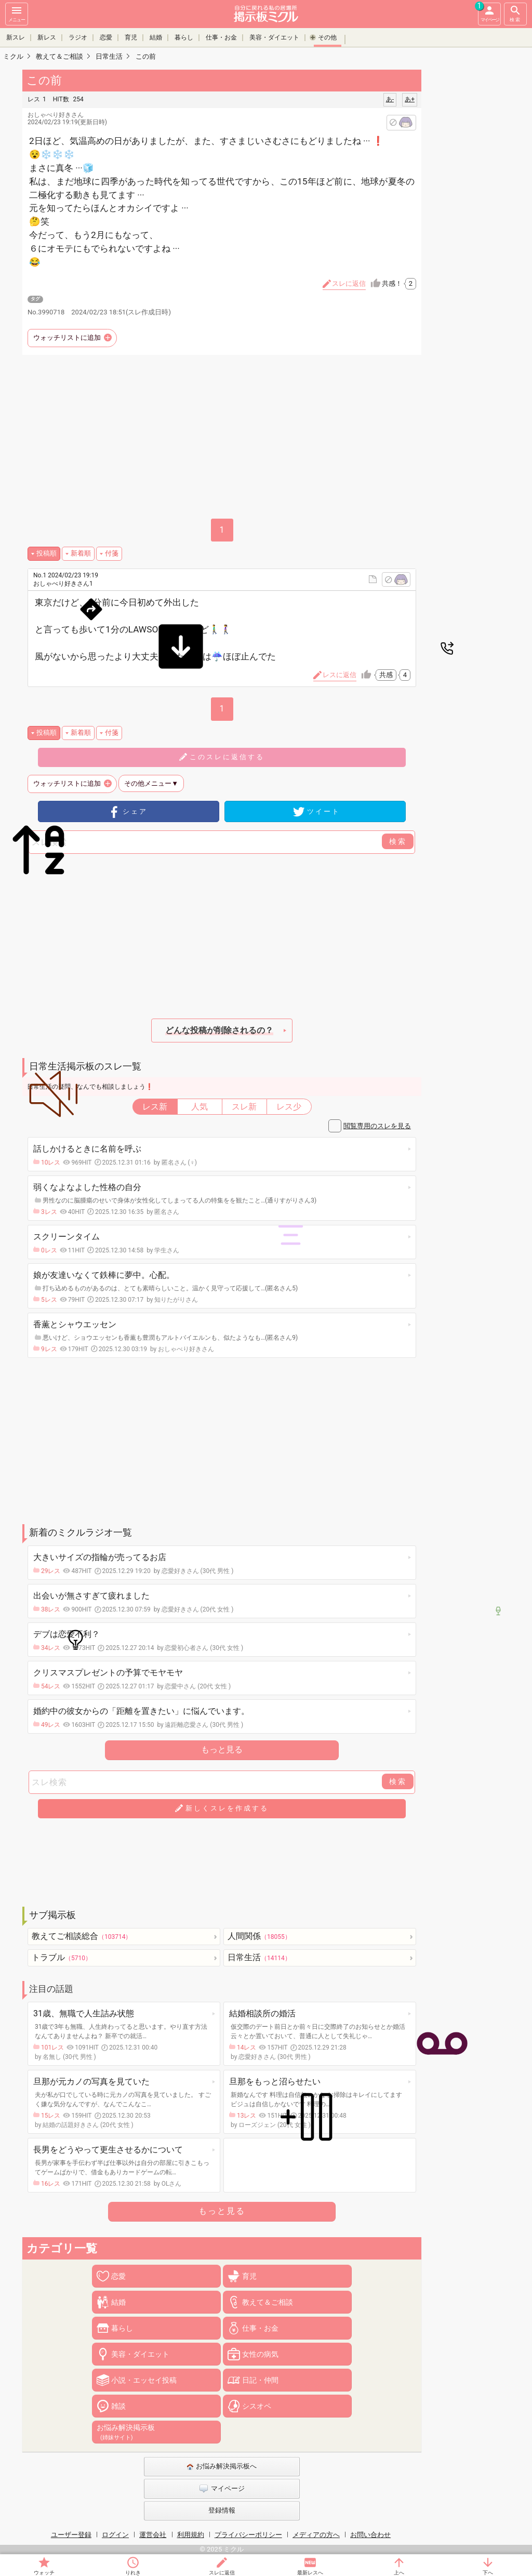 The width and height of the screenshot is (532, 2576). I want to click on mute audio or sound, so click(52, 1094).